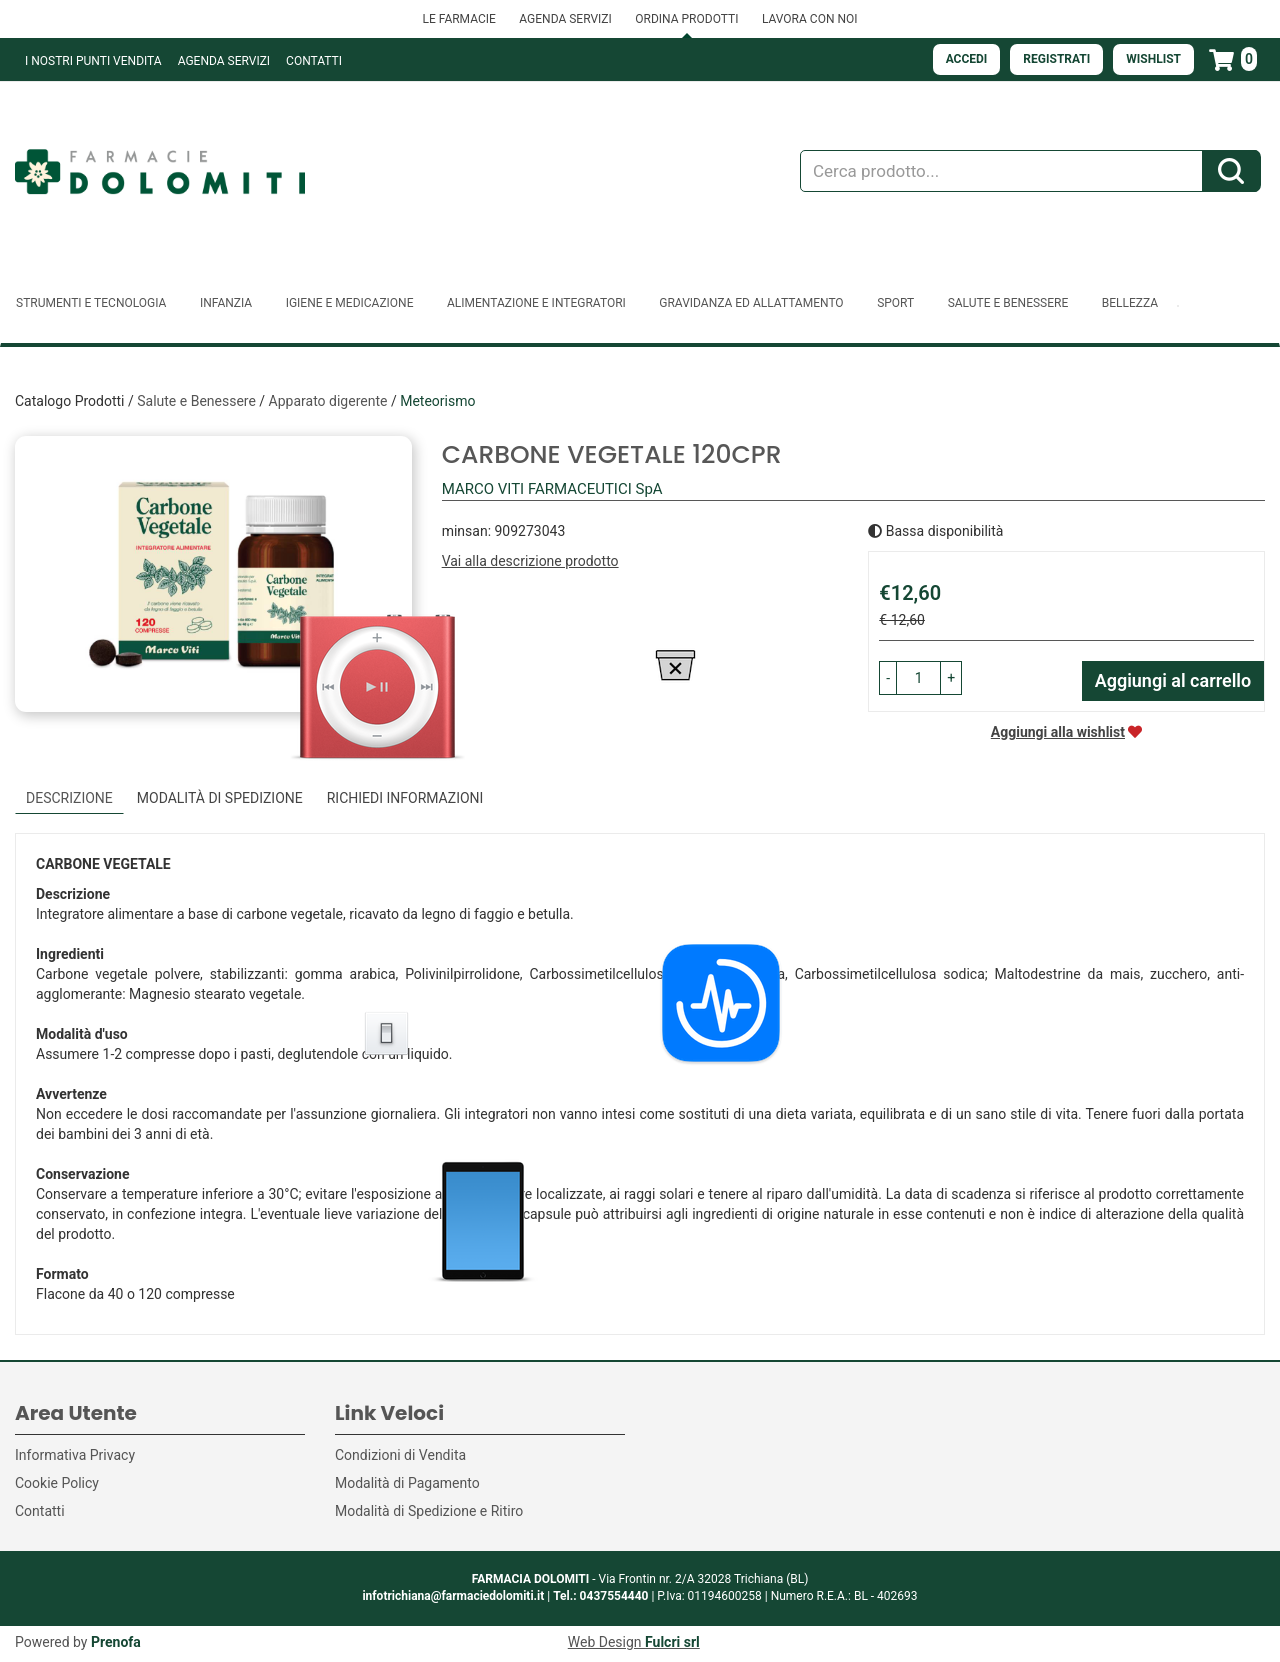 The height and width of the screenshot is (1662, 1280). I want to click on iPod shuffle device connected, so click(377, 686).